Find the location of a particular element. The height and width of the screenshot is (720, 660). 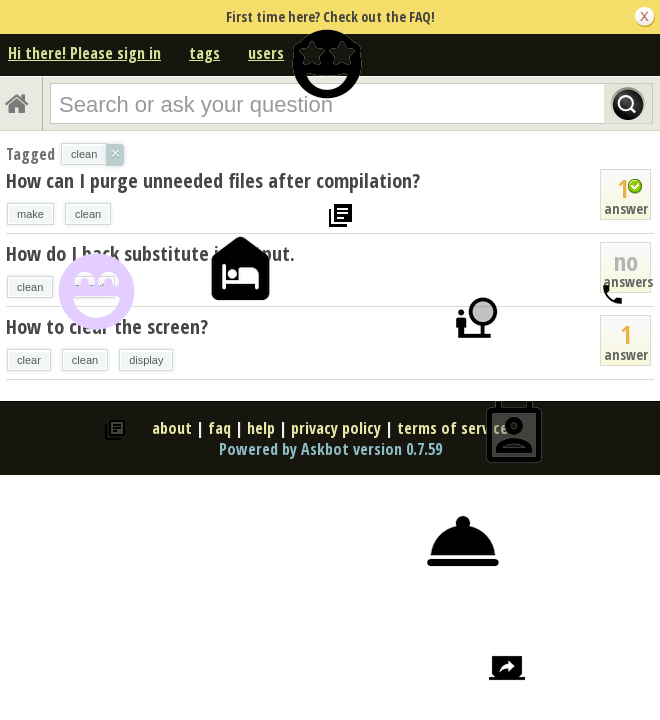

start sharing your screen is located at coordinates (507, 668).